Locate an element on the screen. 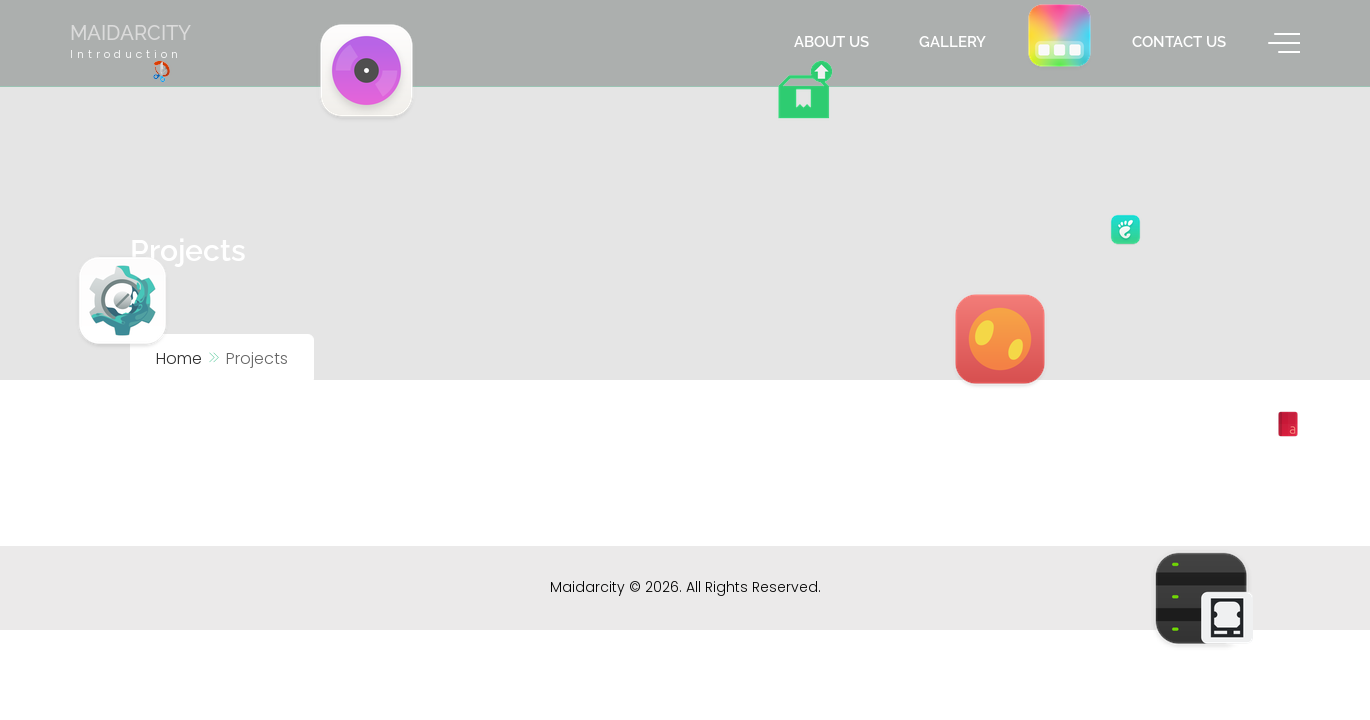 This screenshot has width=1370, height=720. open jacobdev application is located at coordinates (122, 300).